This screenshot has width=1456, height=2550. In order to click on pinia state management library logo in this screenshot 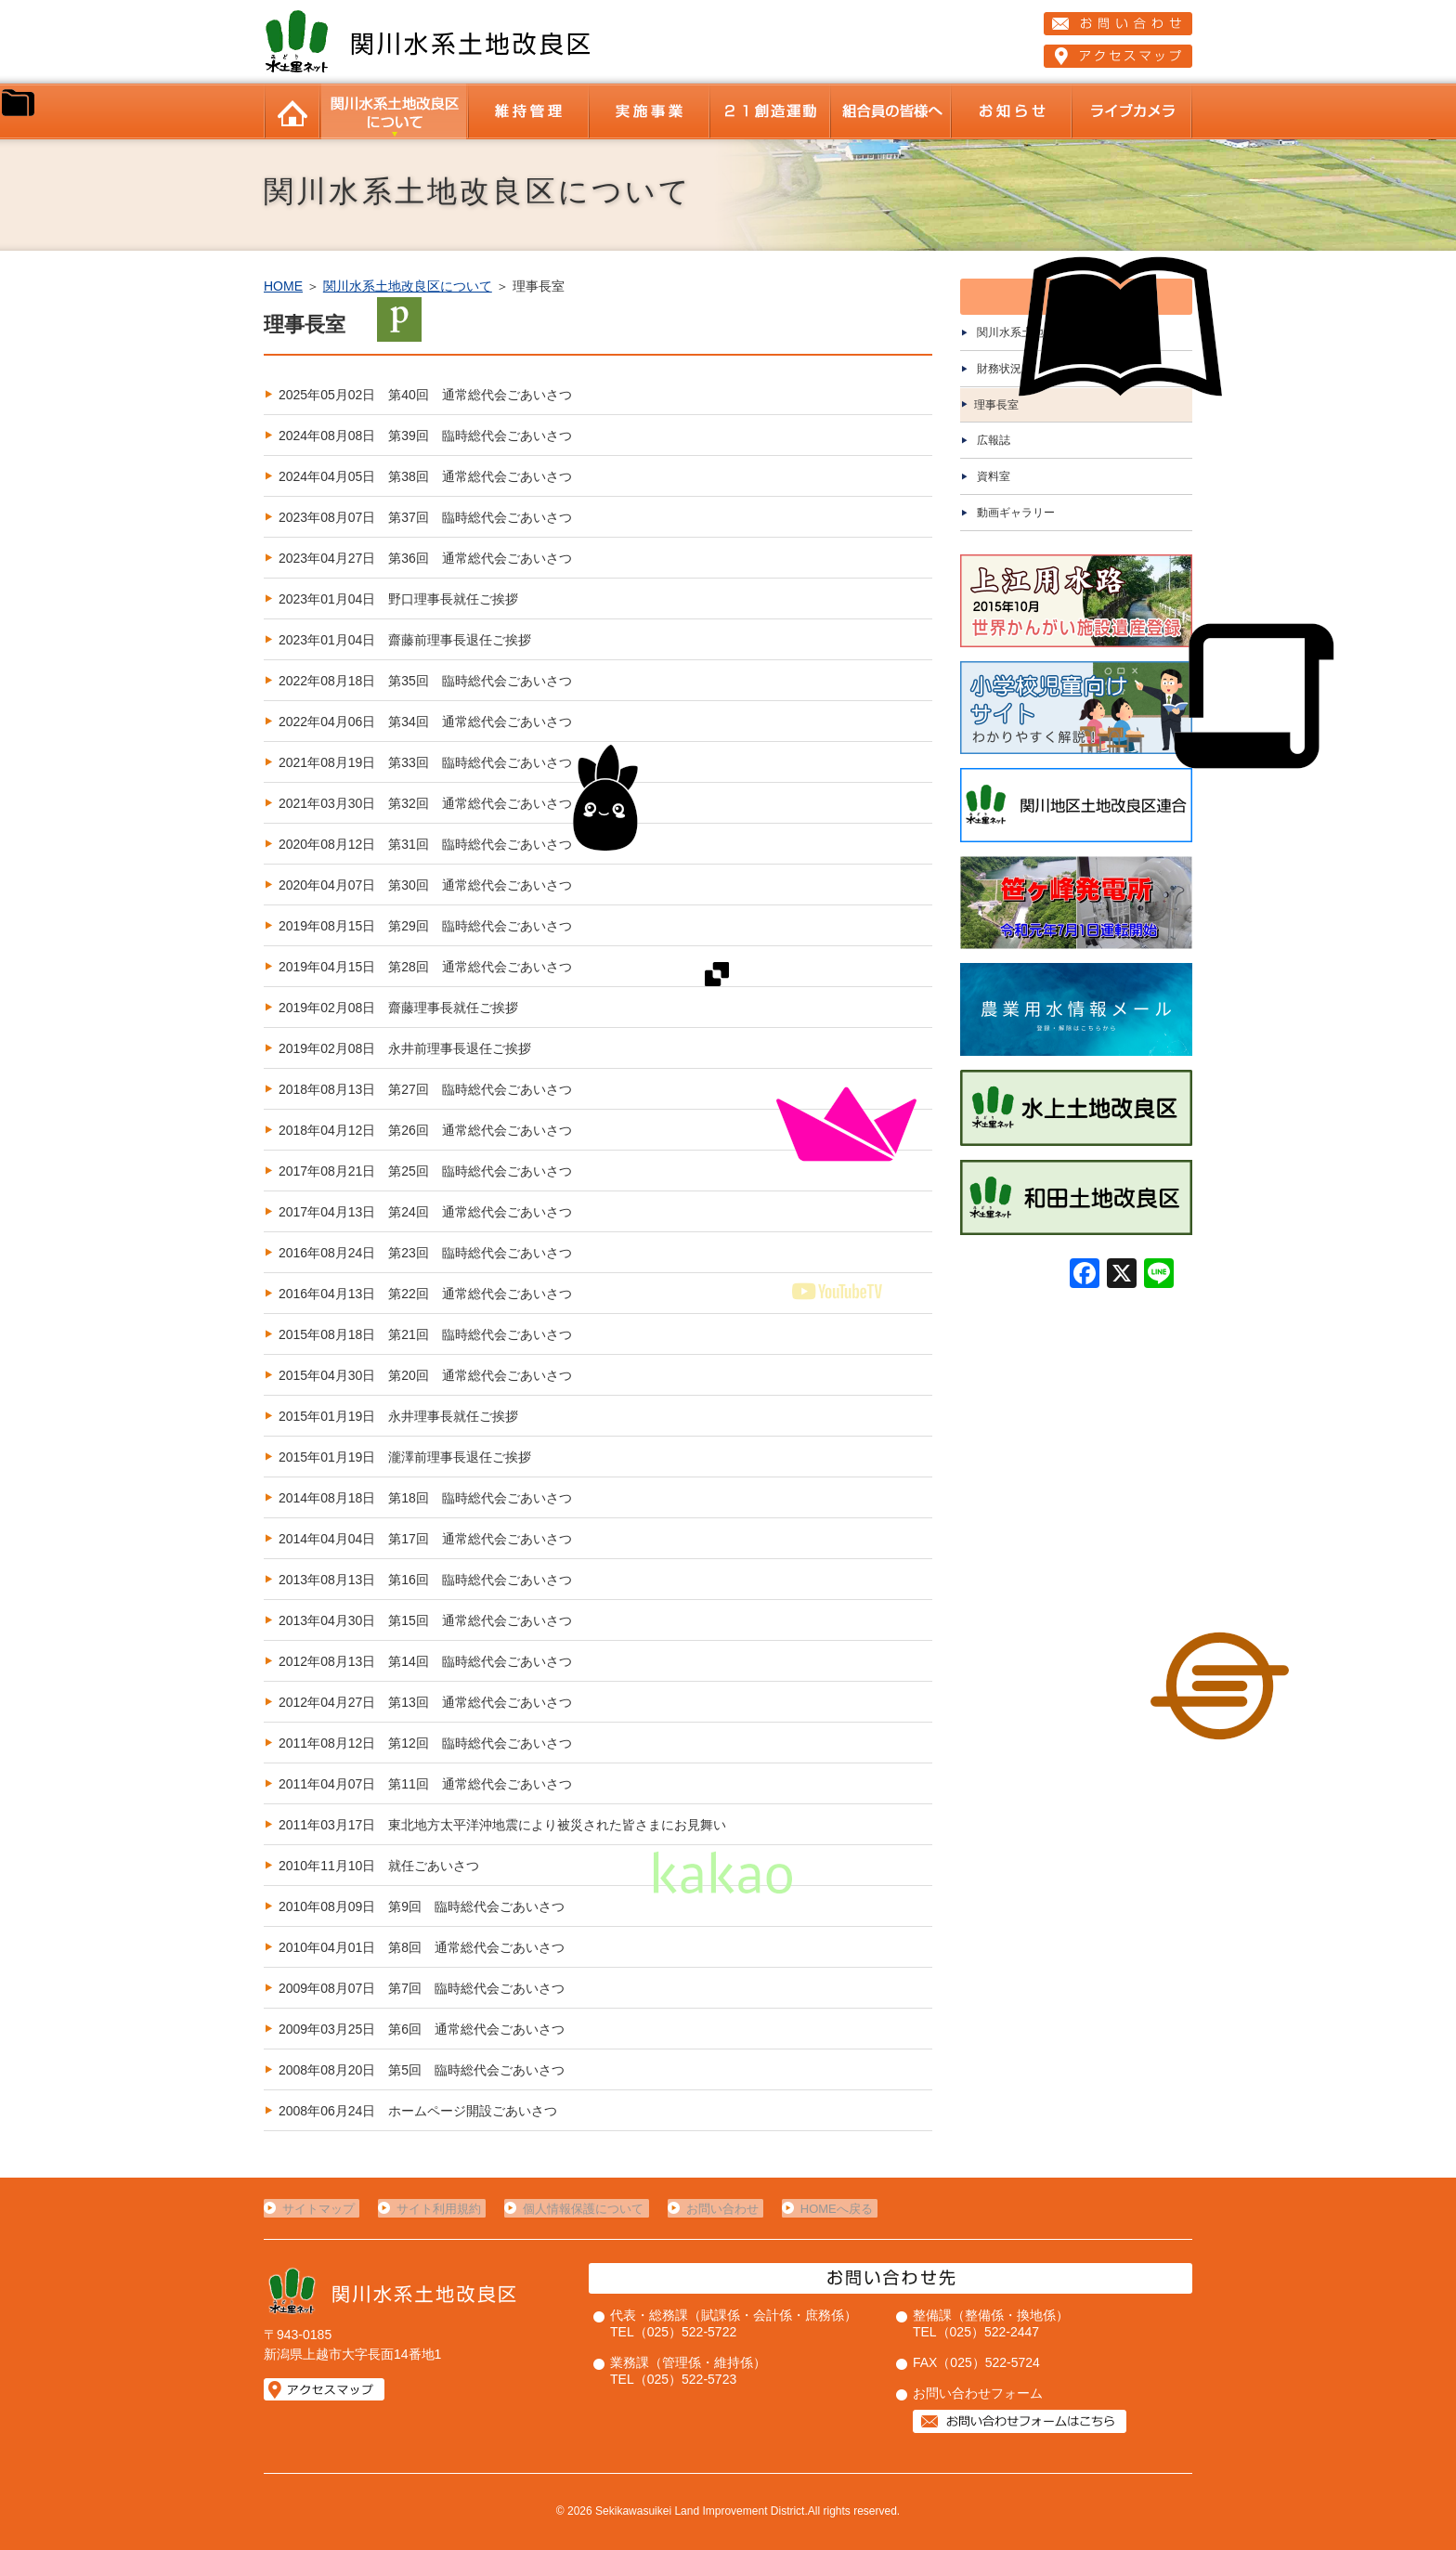, I will do `click(605, 798)`.